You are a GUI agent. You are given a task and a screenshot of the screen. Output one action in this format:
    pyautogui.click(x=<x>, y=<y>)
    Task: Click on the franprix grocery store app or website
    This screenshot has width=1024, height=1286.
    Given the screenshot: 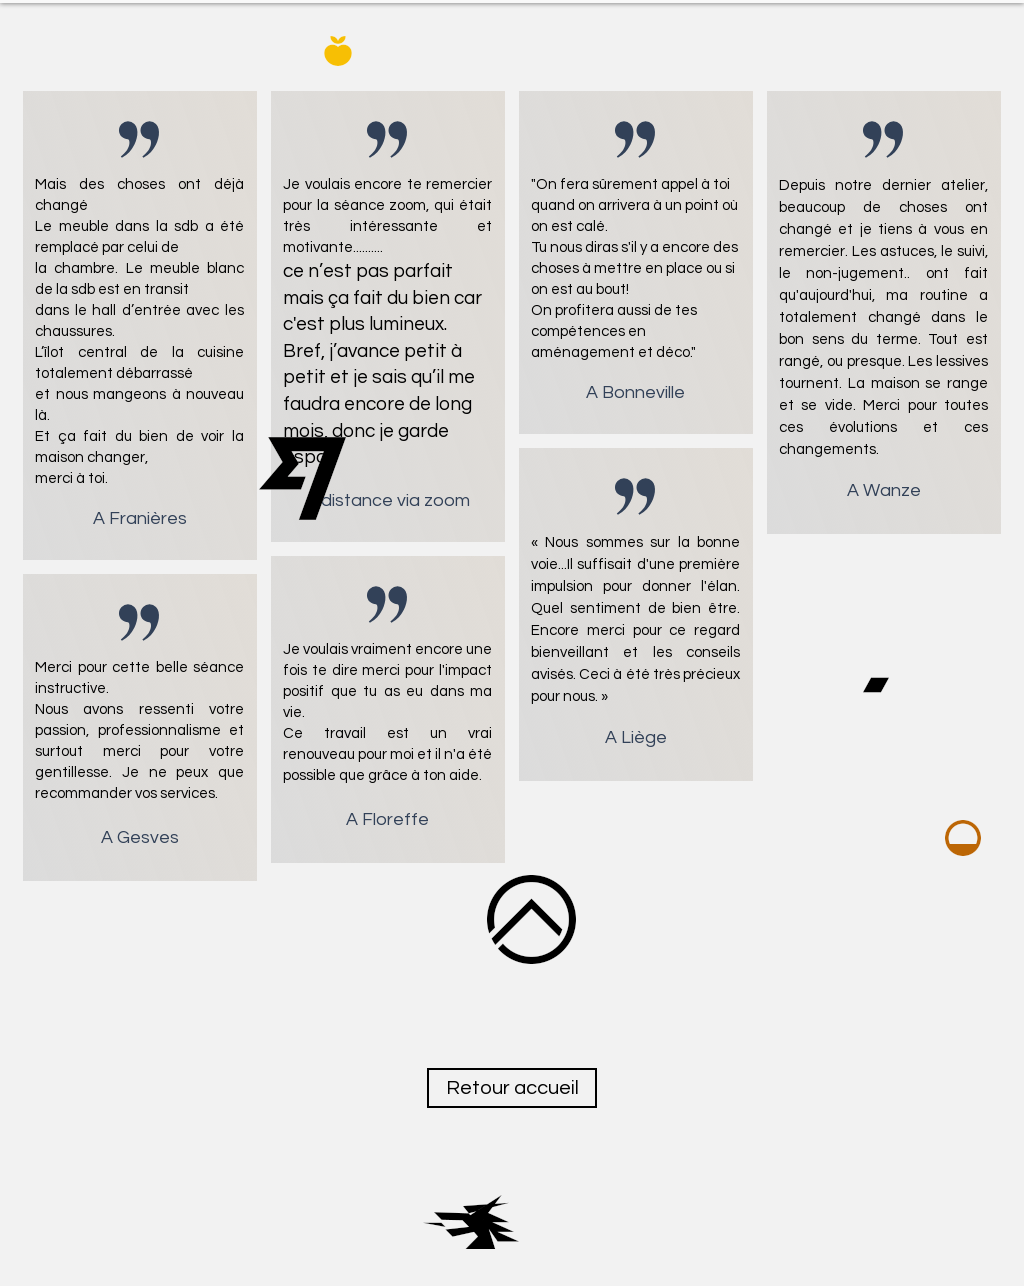 What is the action you would take?
    pyautogui.click(x=338, y=51)
    